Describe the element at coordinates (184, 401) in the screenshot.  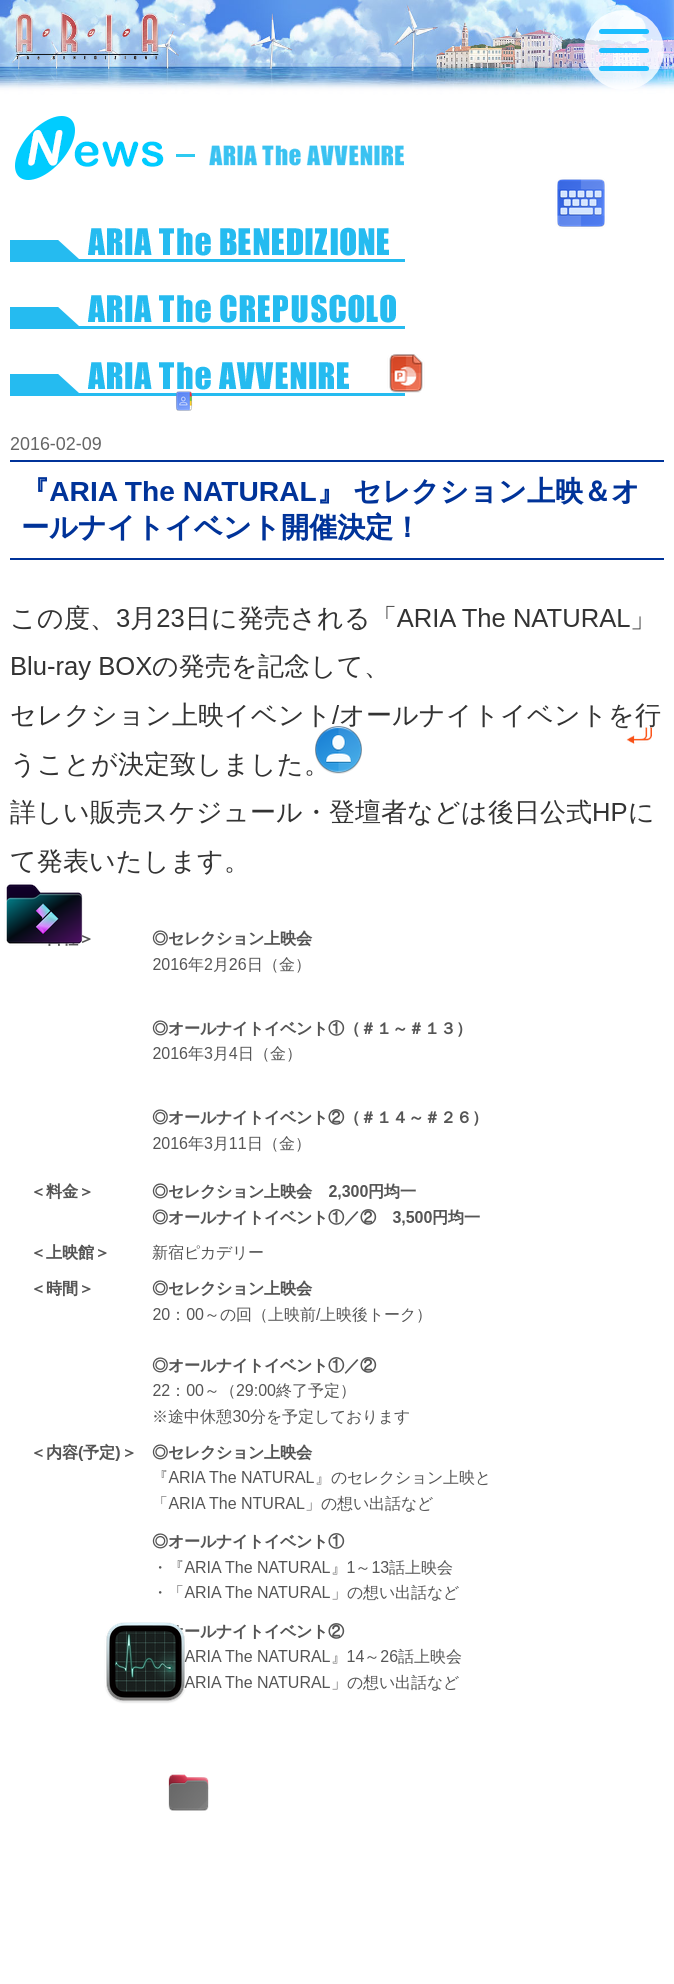
I see `open the contacts app` at that location.